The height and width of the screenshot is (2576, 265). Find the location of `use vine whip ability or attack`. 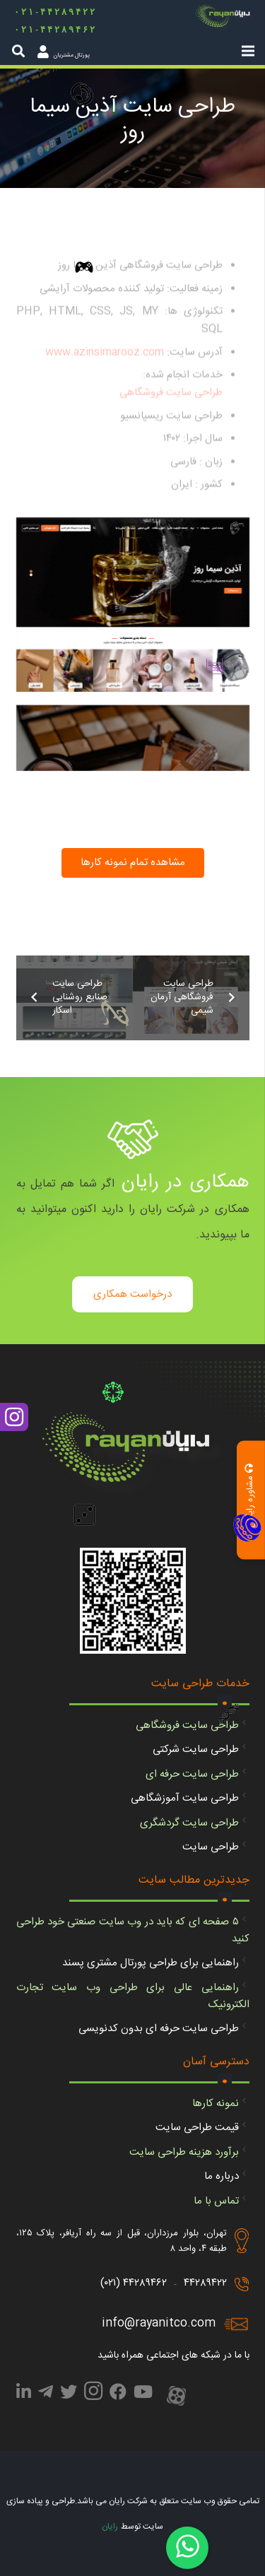

use vine whip ability or attack is located at coordinates (114, 1013).